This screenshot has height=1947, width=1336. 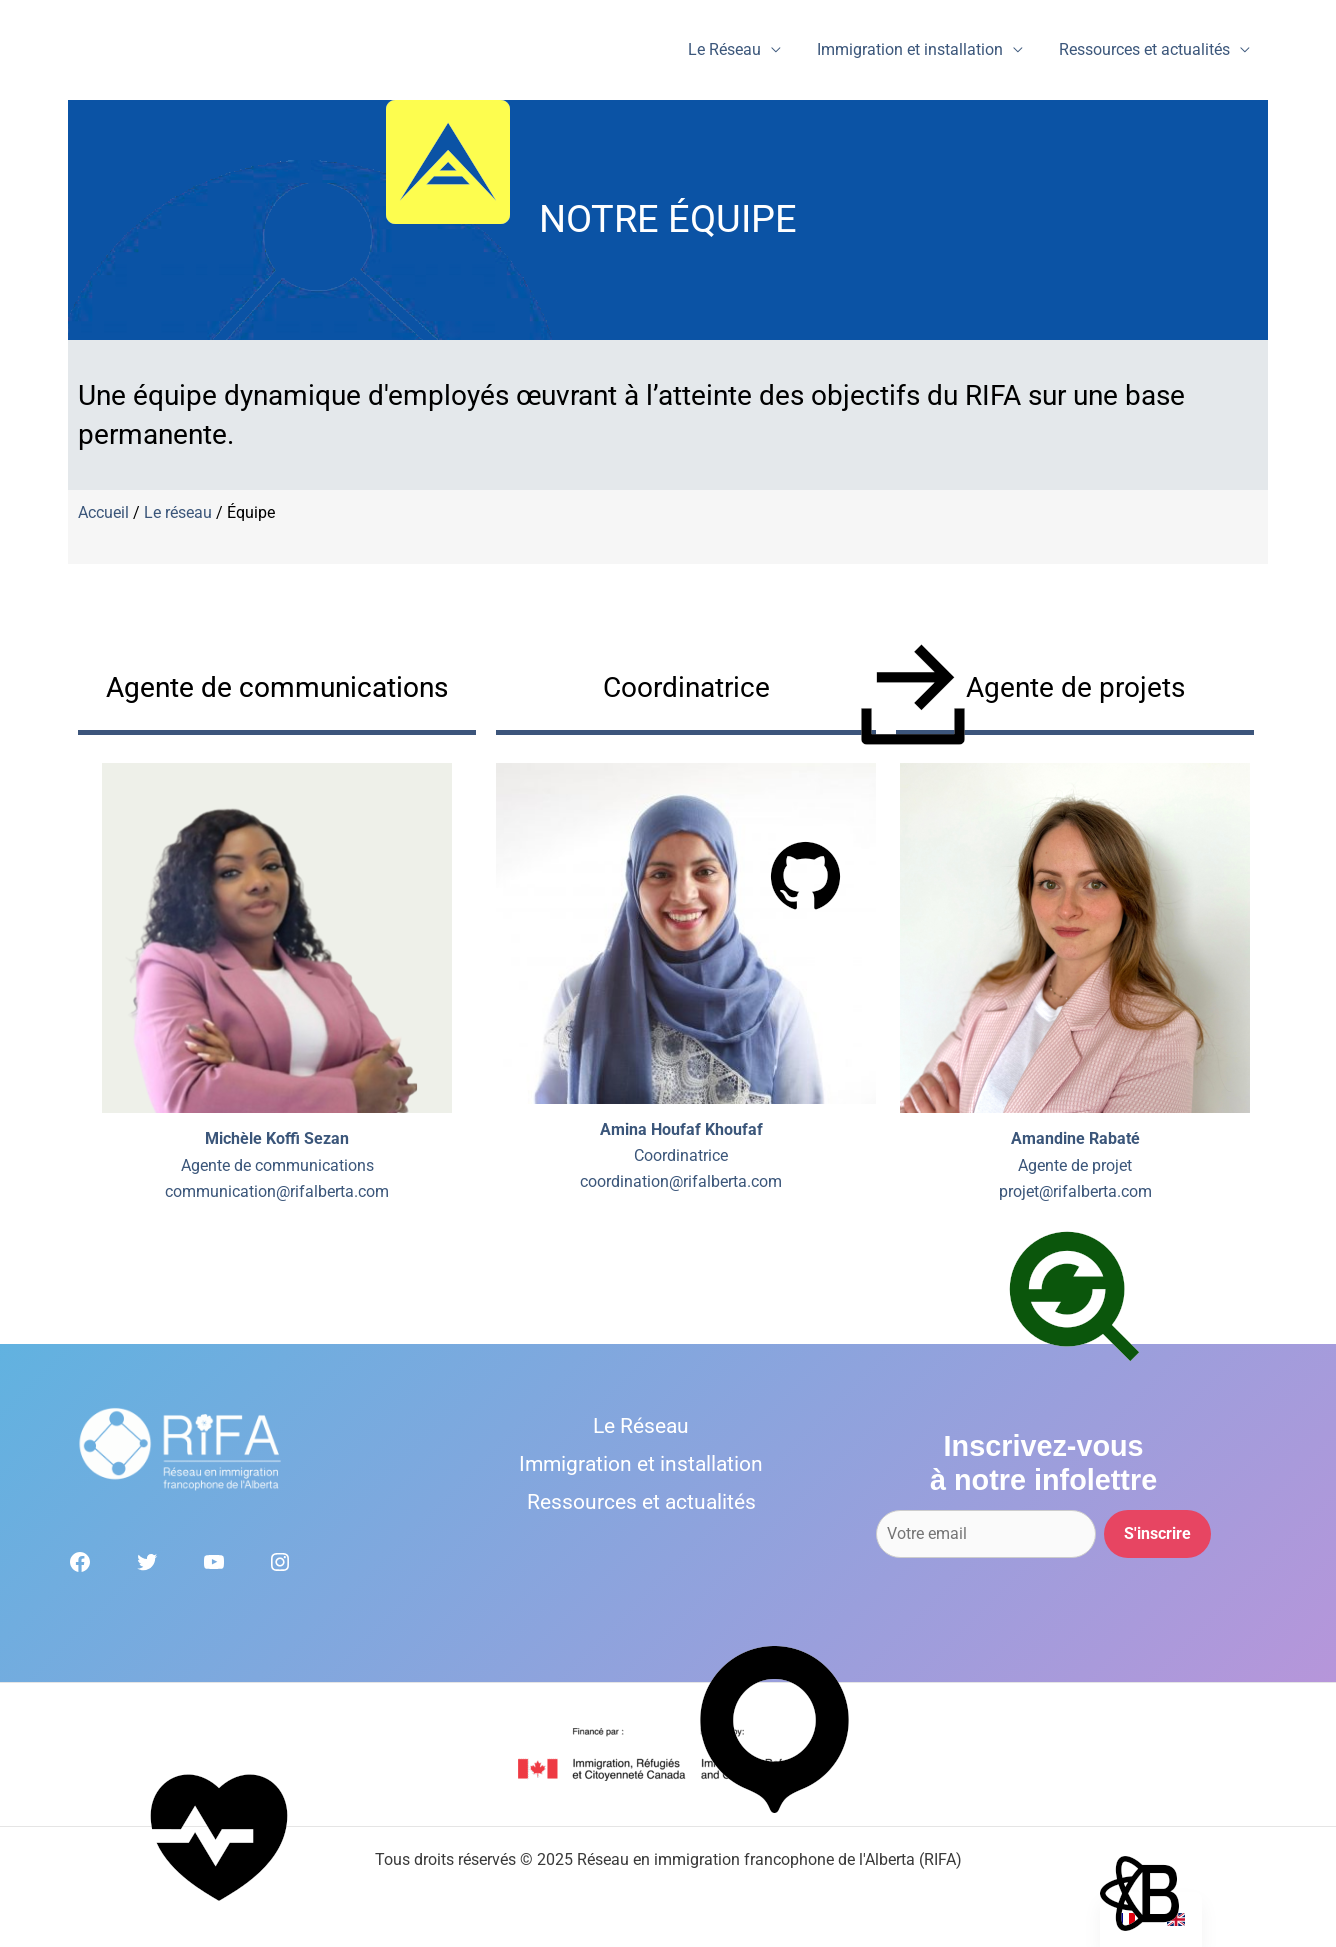 I want to click on share content to another app or person, so click(x=913, y=698).